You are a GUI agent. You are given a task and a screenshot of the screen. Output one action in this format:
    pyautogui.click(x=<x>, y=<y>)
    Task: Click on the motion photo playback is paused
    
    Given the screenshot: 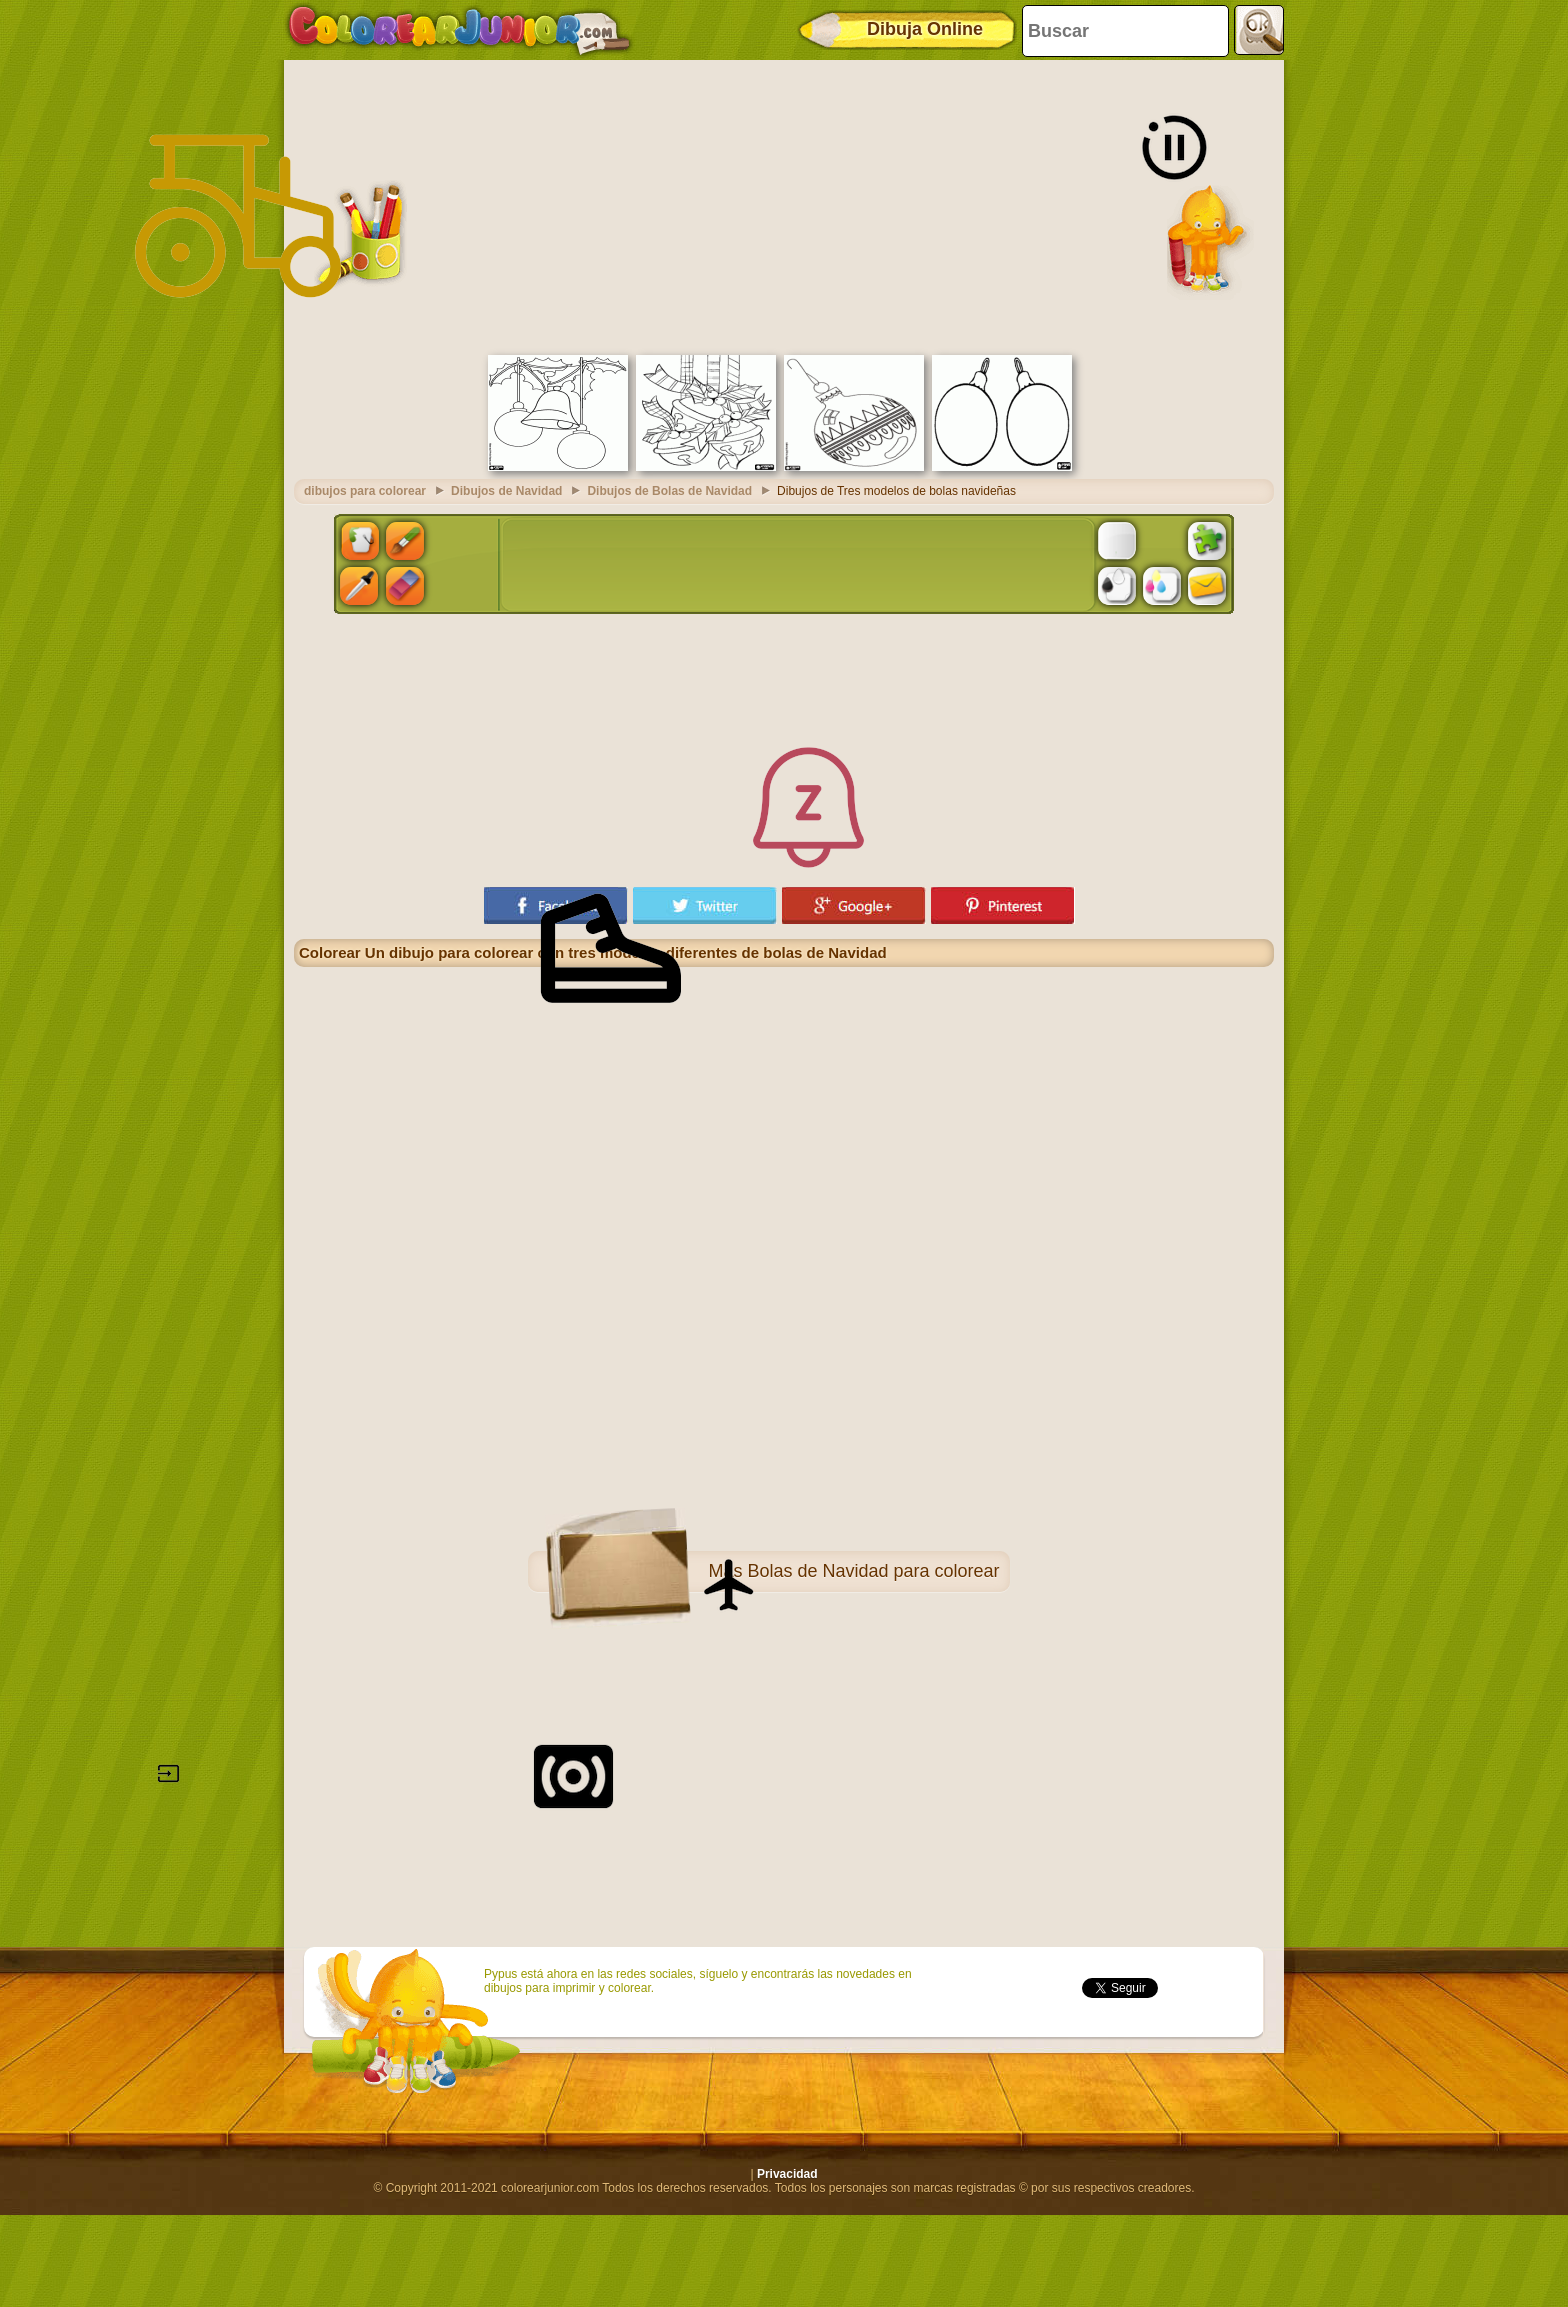 What is the action you would take?
    pyautogui.click(x=1174, y=147)
    